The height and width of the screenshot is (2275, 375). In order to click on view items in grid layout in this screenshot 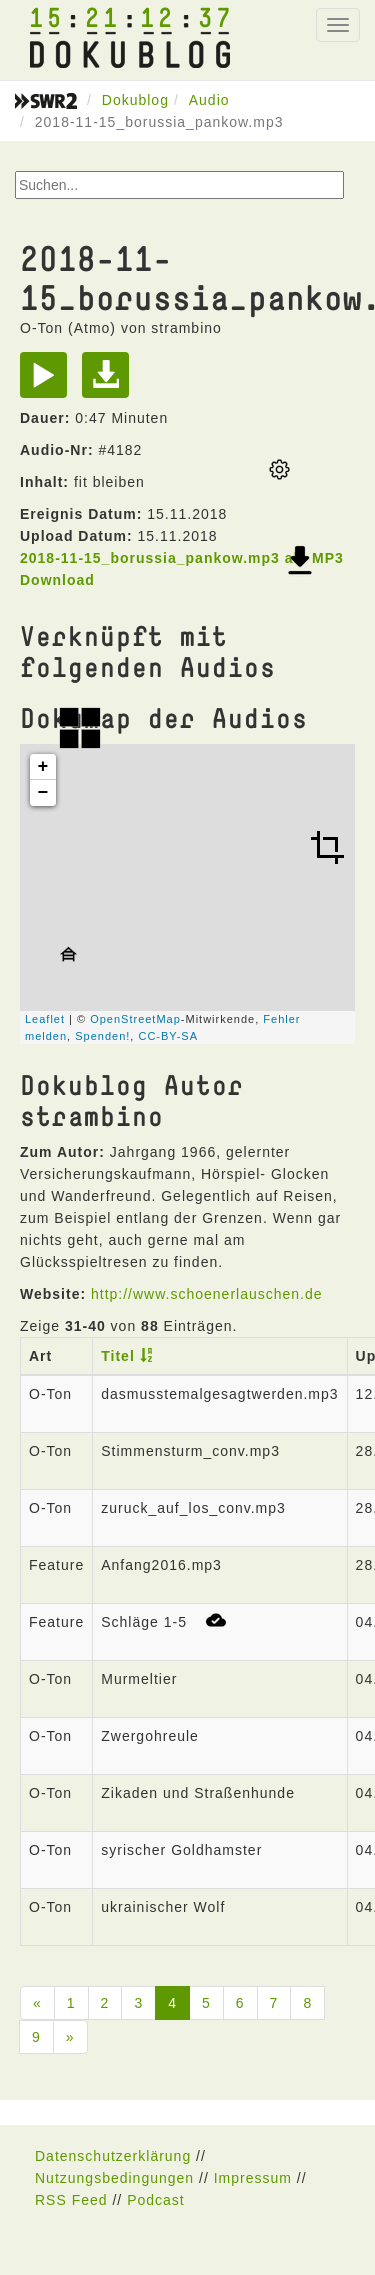, I will do `click(80, 728)`.